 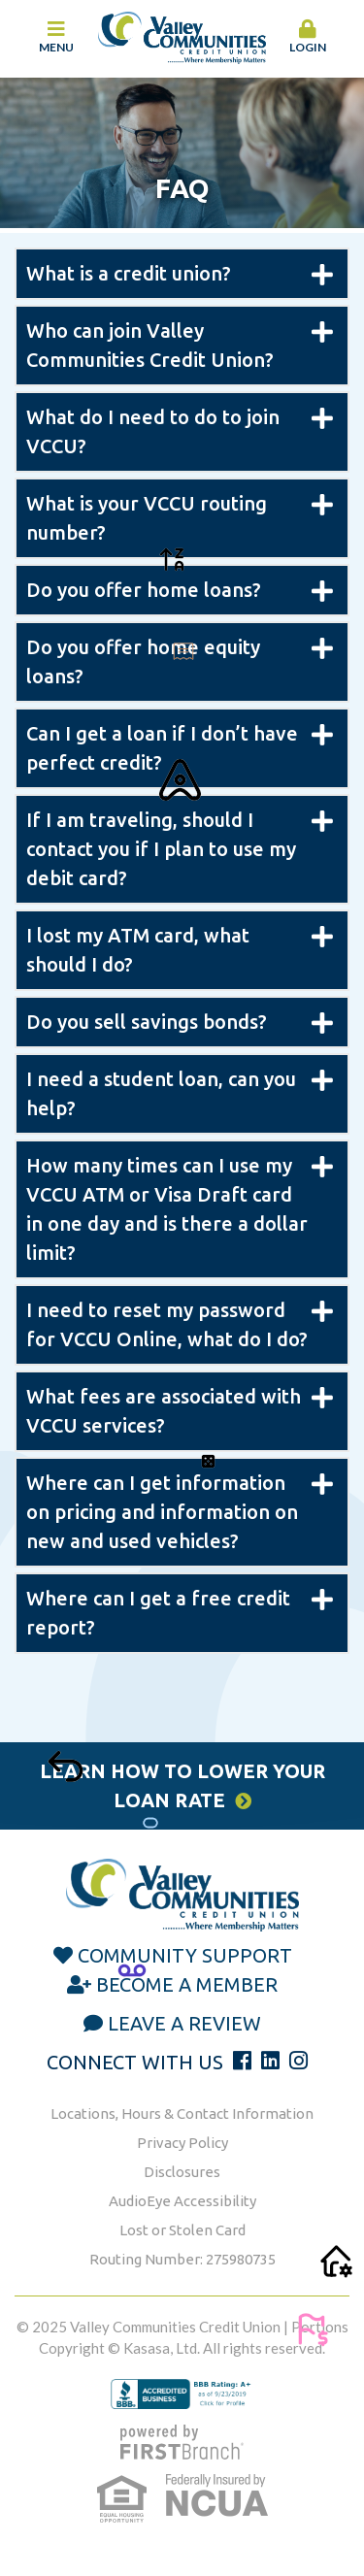 I want to click on medication or pill tracker, so click(x=150, y=1823).